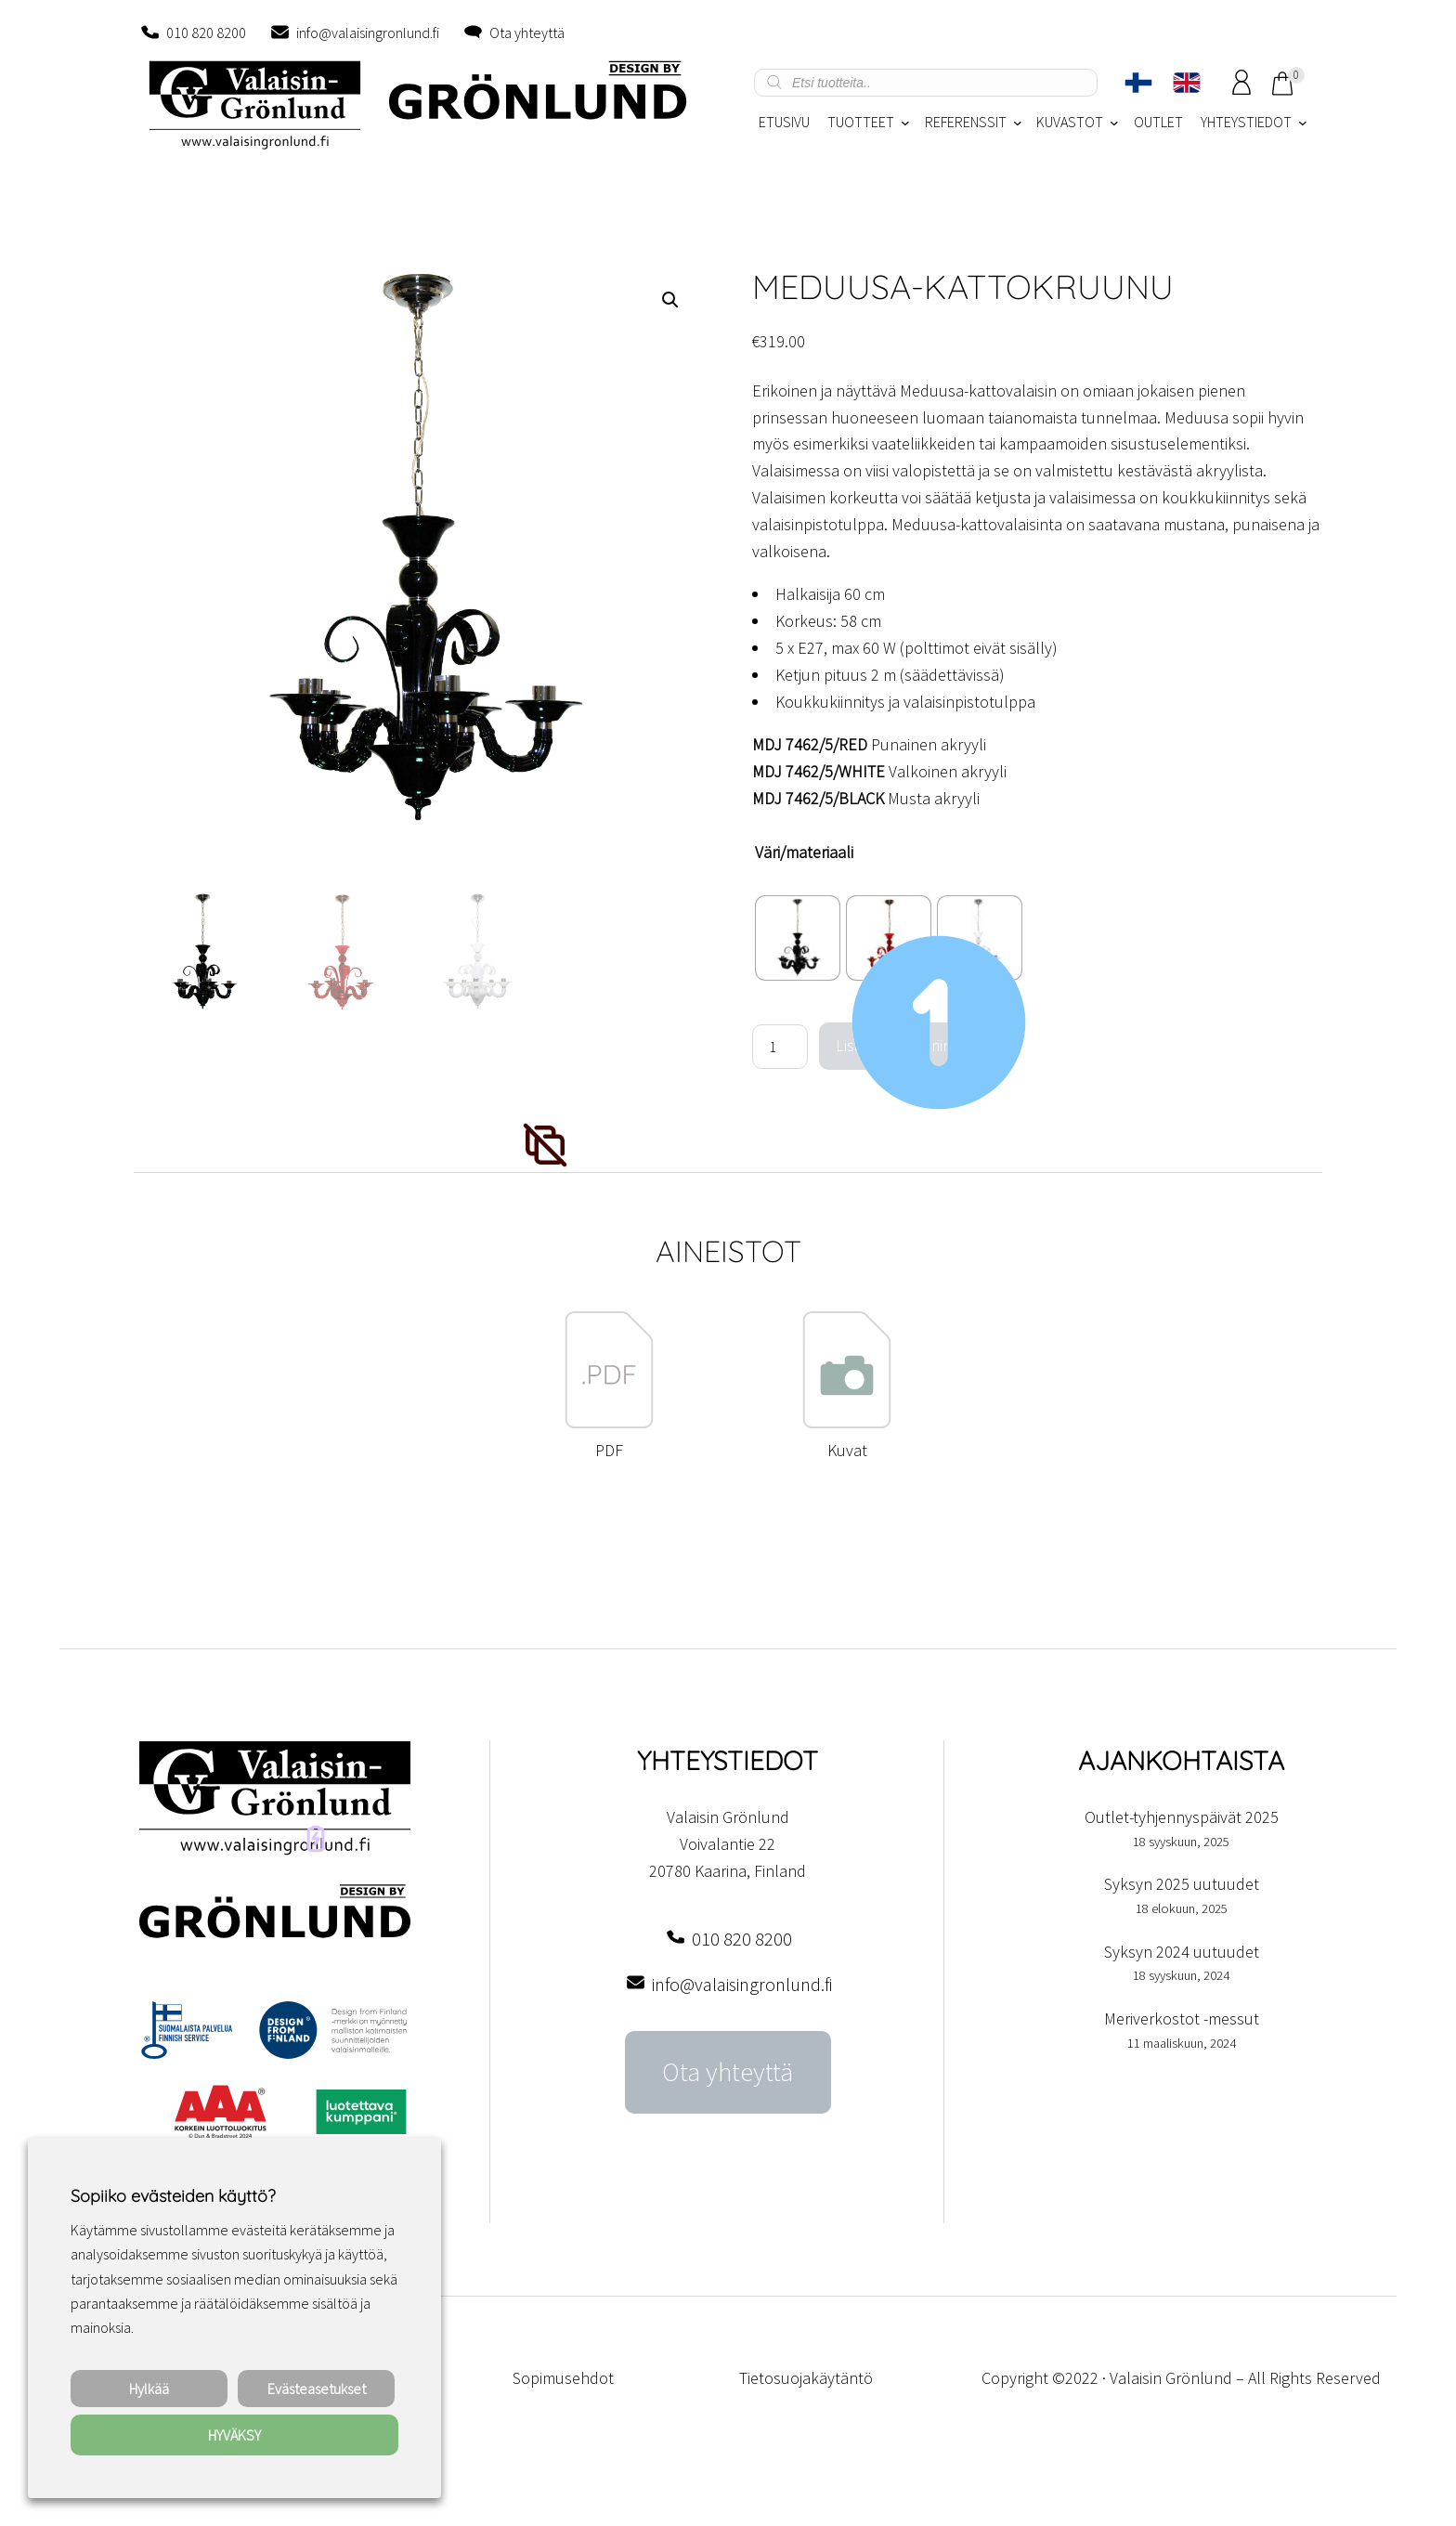  I want to click on indicates the first step in a sequence or process, so click(939, 1022).